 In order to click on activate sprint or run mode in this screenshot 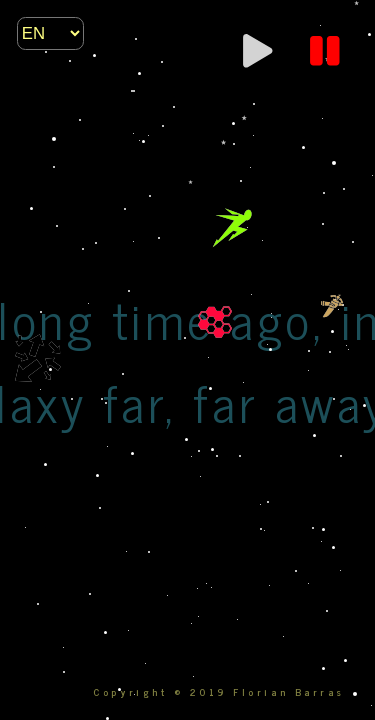, I will do `click(232, 228)`.